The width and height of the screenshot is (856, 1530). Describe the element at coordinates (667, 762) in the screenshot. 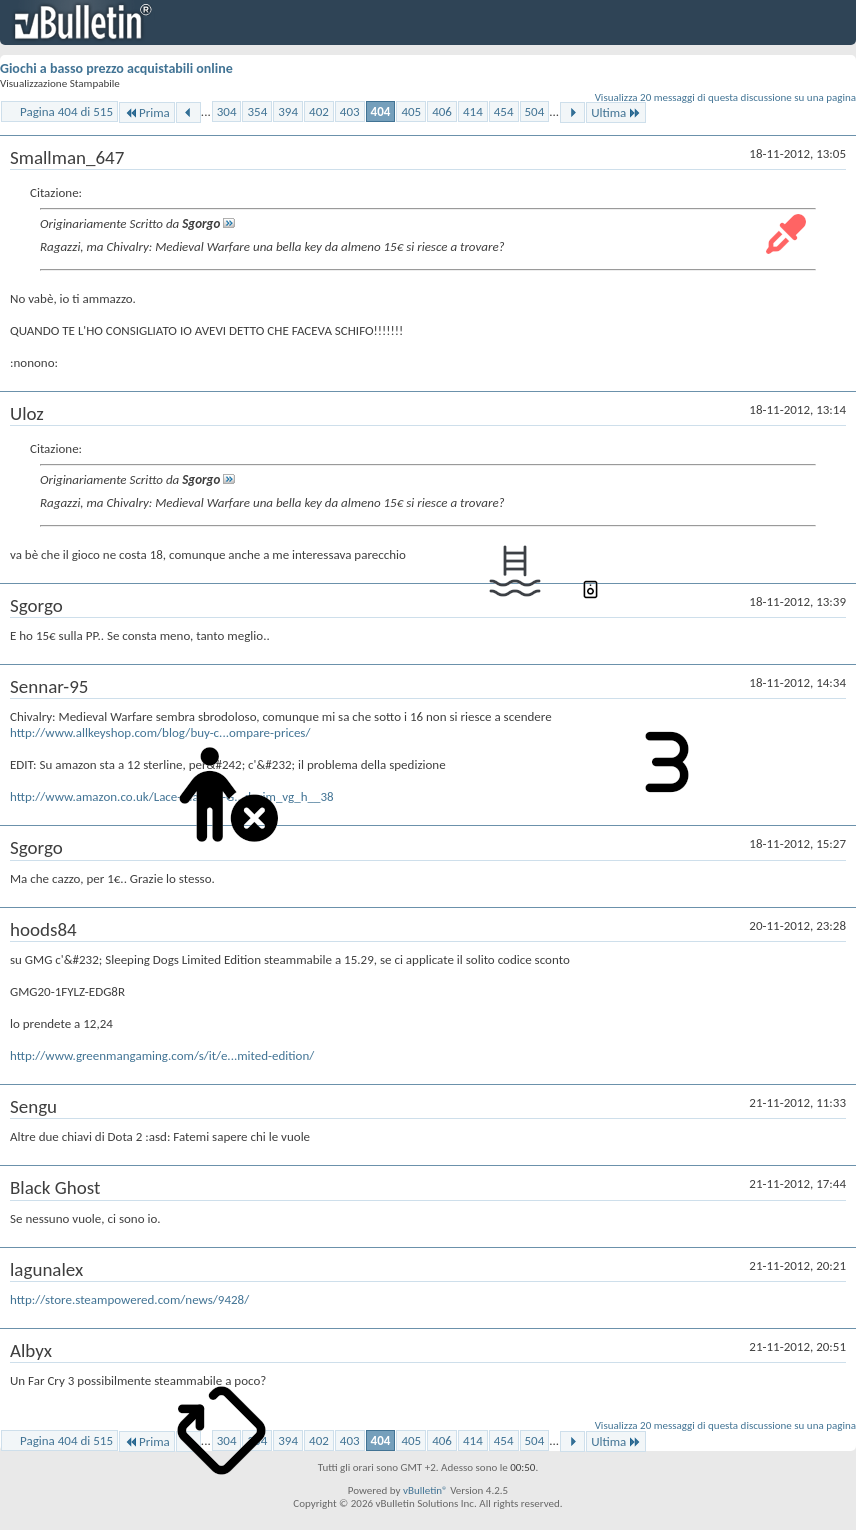

I see `indicates the number 3 in a list or count` at that location.